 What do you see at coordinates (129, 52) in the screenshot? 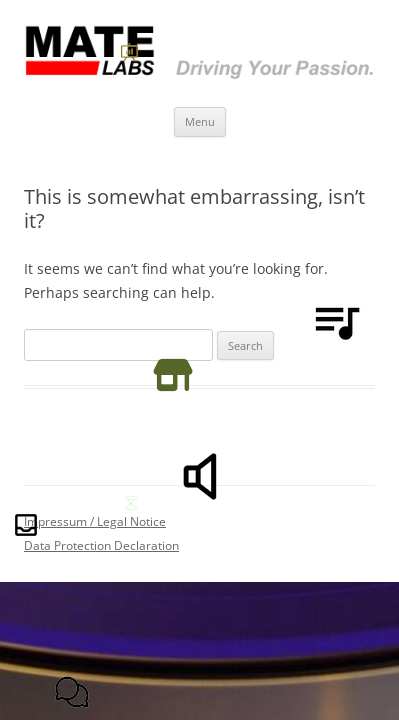
I see `view presentation with charts` at bounding box center [129, 52].